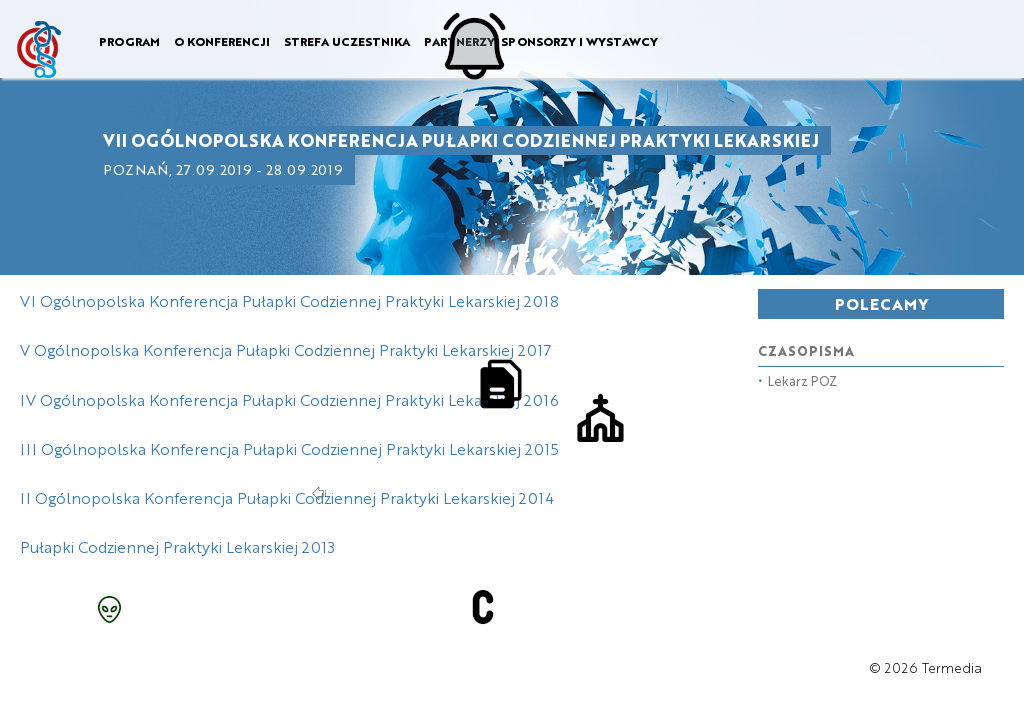 This screenshot has width=1024, height=720. Describe the element at coordinates (600, 420) in the screenshot. I see `view nearby churches or places of worship` at that location.